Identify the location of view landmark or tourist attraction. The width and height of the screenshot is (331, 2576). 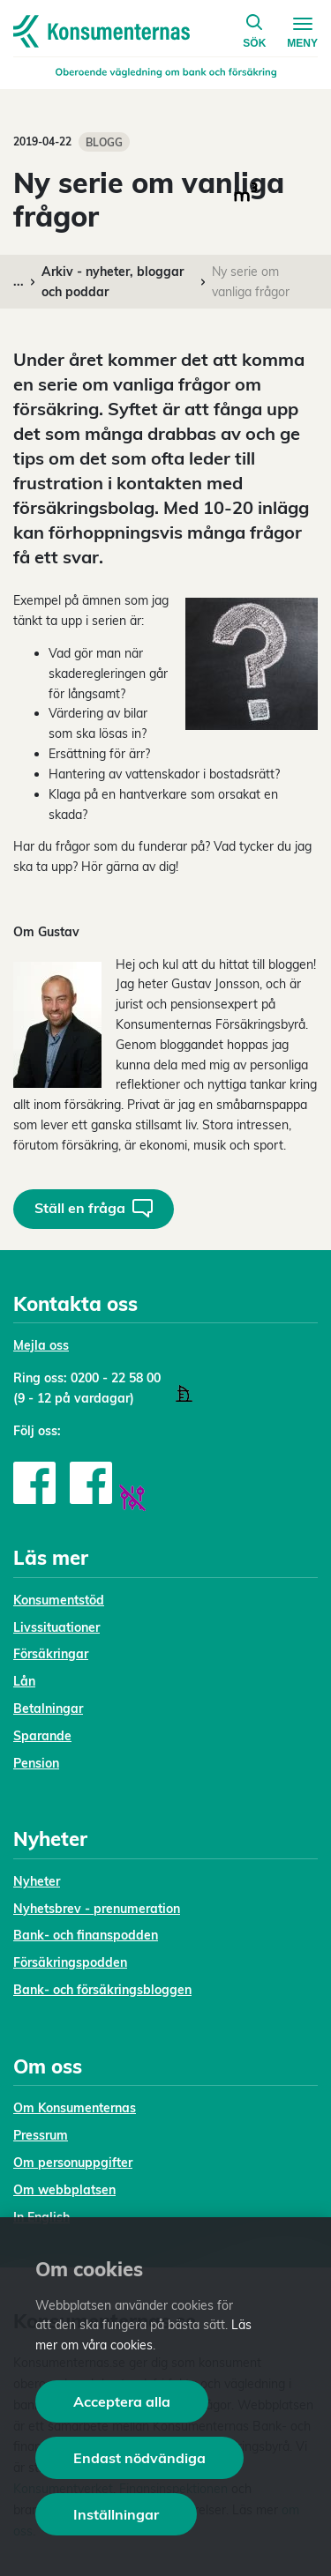
(184, 1393).